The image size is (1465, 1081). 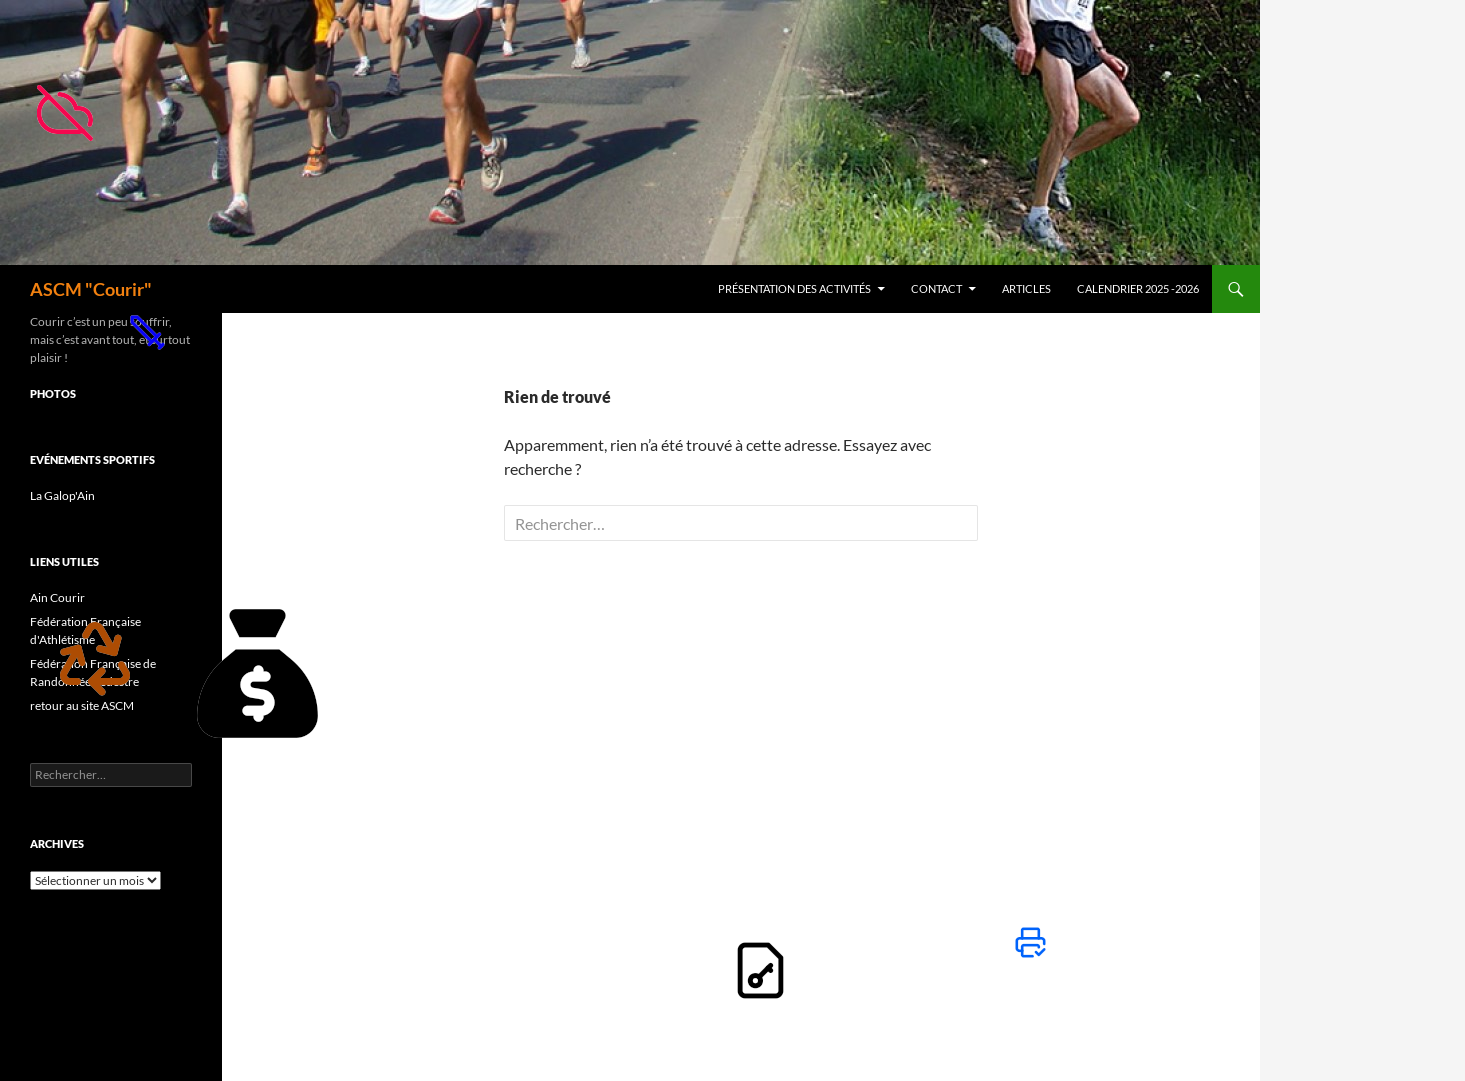 What do you see at coordinates (95, 657) in the screenshot?
I see `indicates recyclable or eco-friendly content` at bounding box center [95, 657].